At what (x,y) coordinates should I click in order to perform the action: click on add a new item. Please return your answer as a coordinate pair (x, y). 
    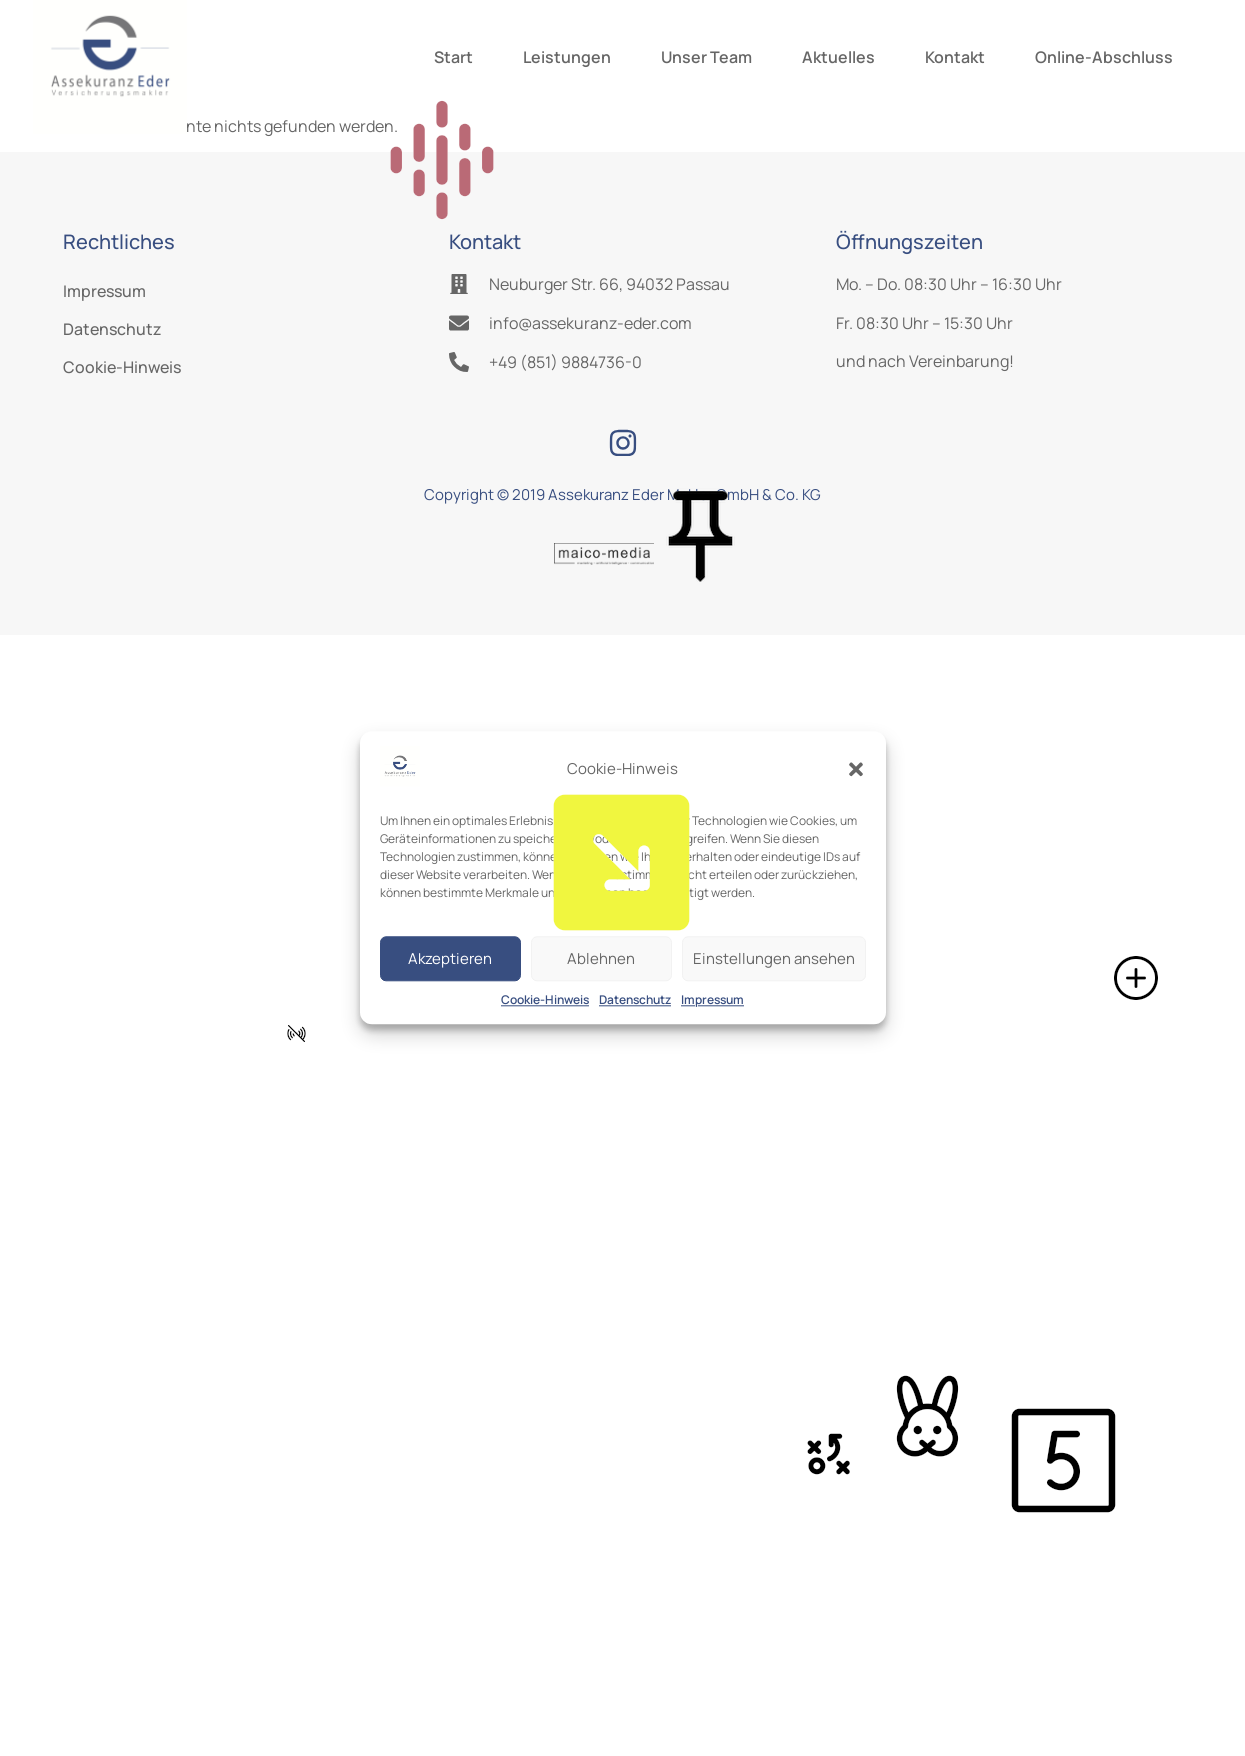
    Looking at the image, I should click on (1136, 978).